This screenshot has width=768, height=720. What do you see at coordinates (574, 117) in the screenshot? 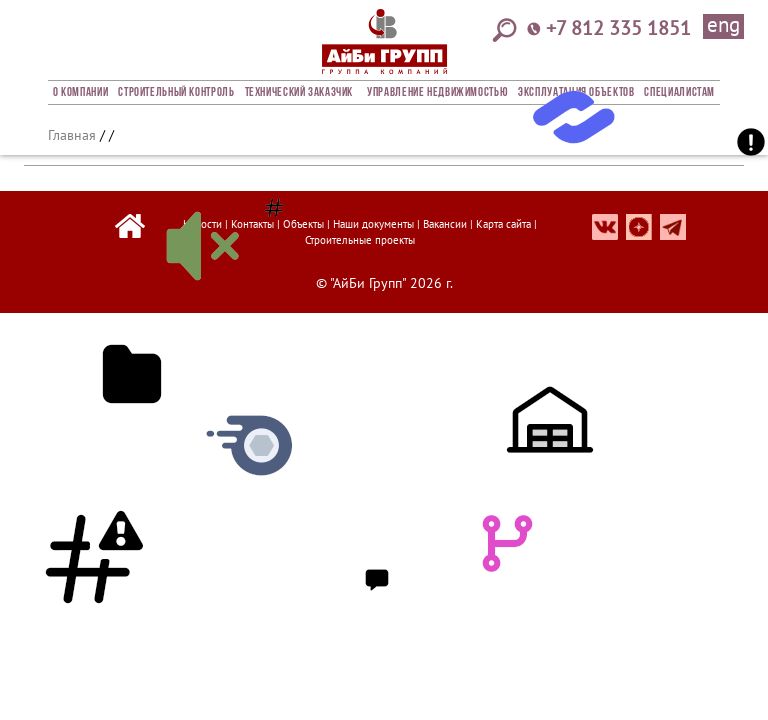
I see `indicates a discord partnered server owner` at bounding box center [574, 117].